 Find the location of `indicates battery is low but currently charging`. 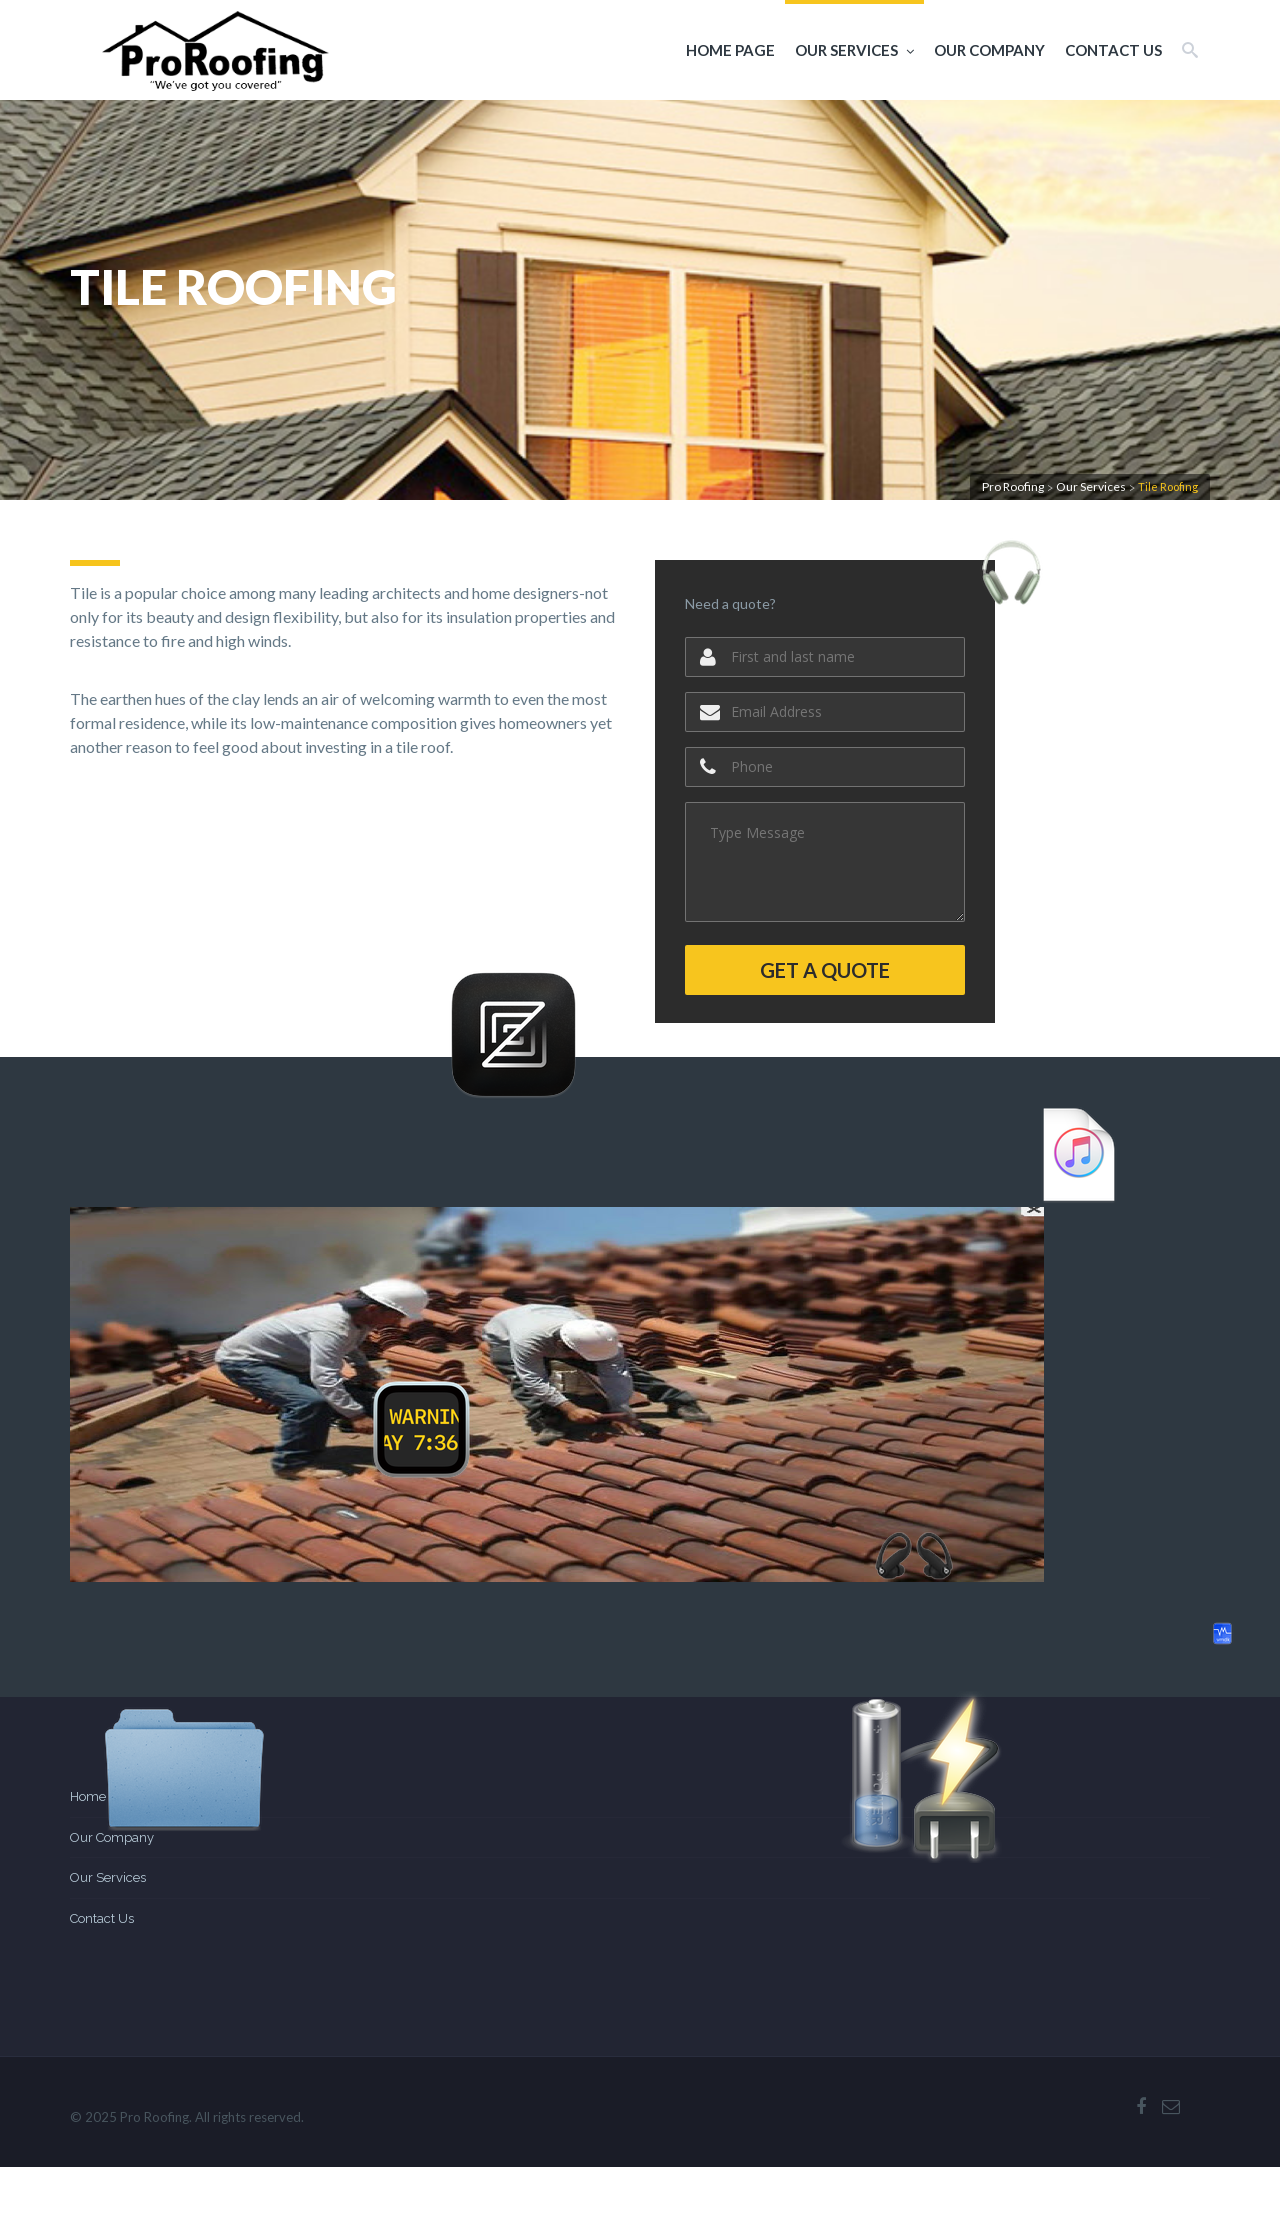

indicates battery is low but currently charging is located at coordinates (917, 1777).